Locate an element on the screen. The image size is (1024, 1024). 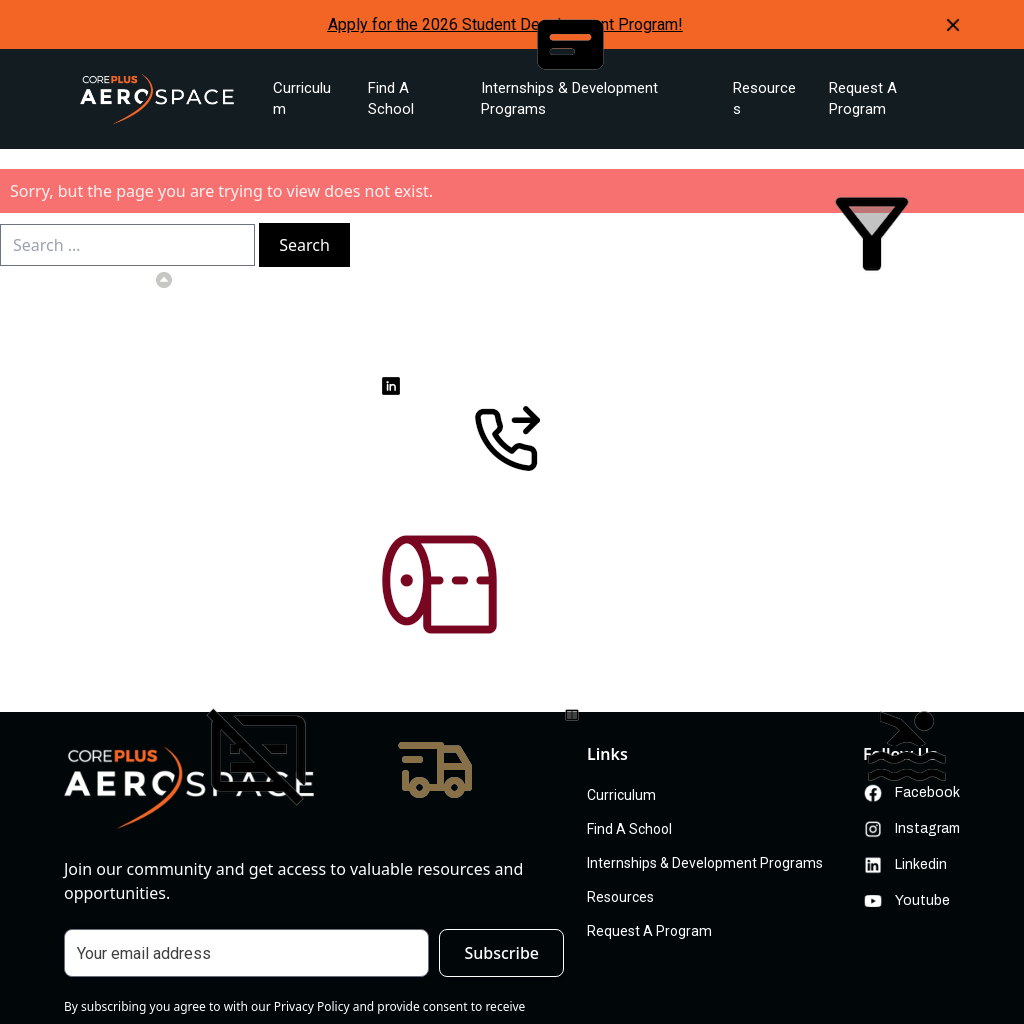
turn off subtitles or closed captions is located at coordinates (258, 753).